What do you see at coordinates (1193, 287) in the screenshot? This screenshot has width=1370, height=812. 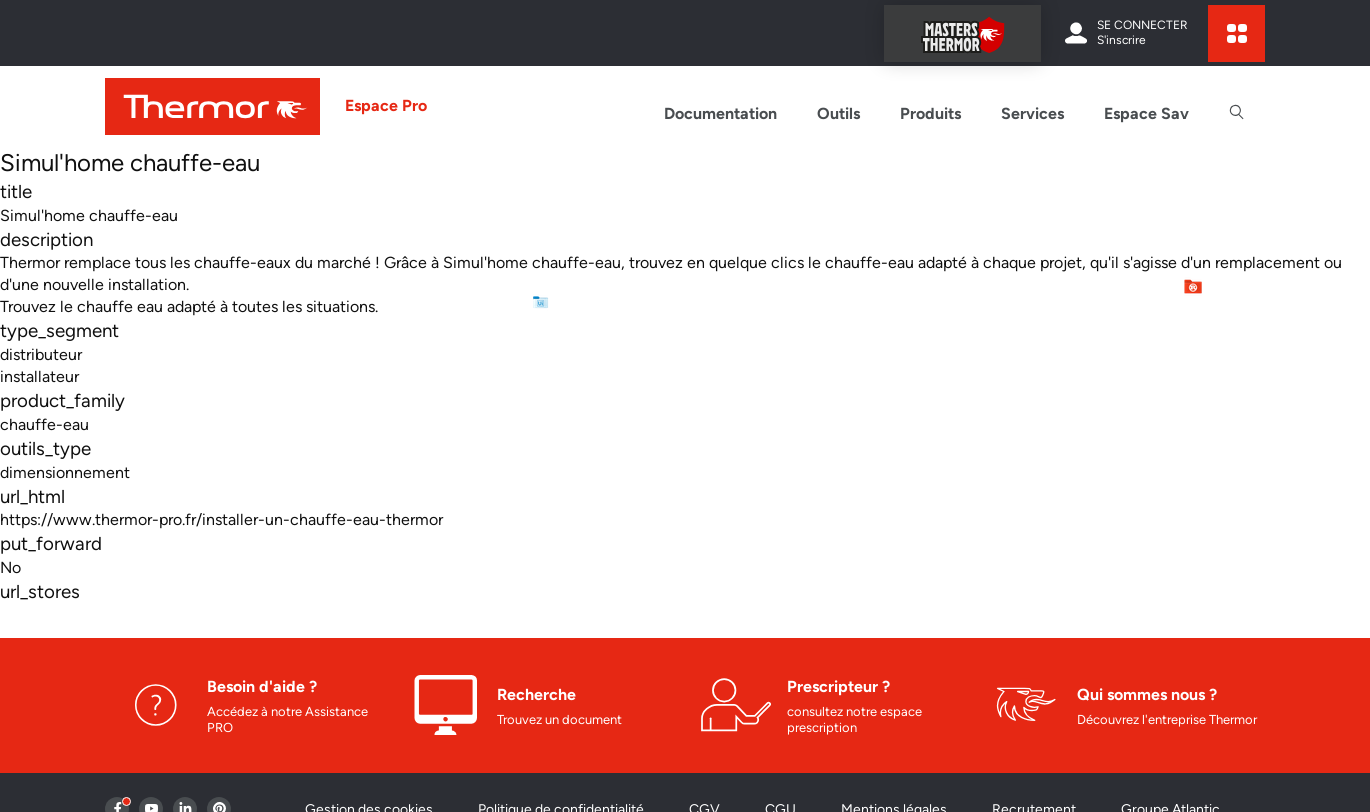 I see `open folder containing rust programming projects` at bounding box center [1193, 287].